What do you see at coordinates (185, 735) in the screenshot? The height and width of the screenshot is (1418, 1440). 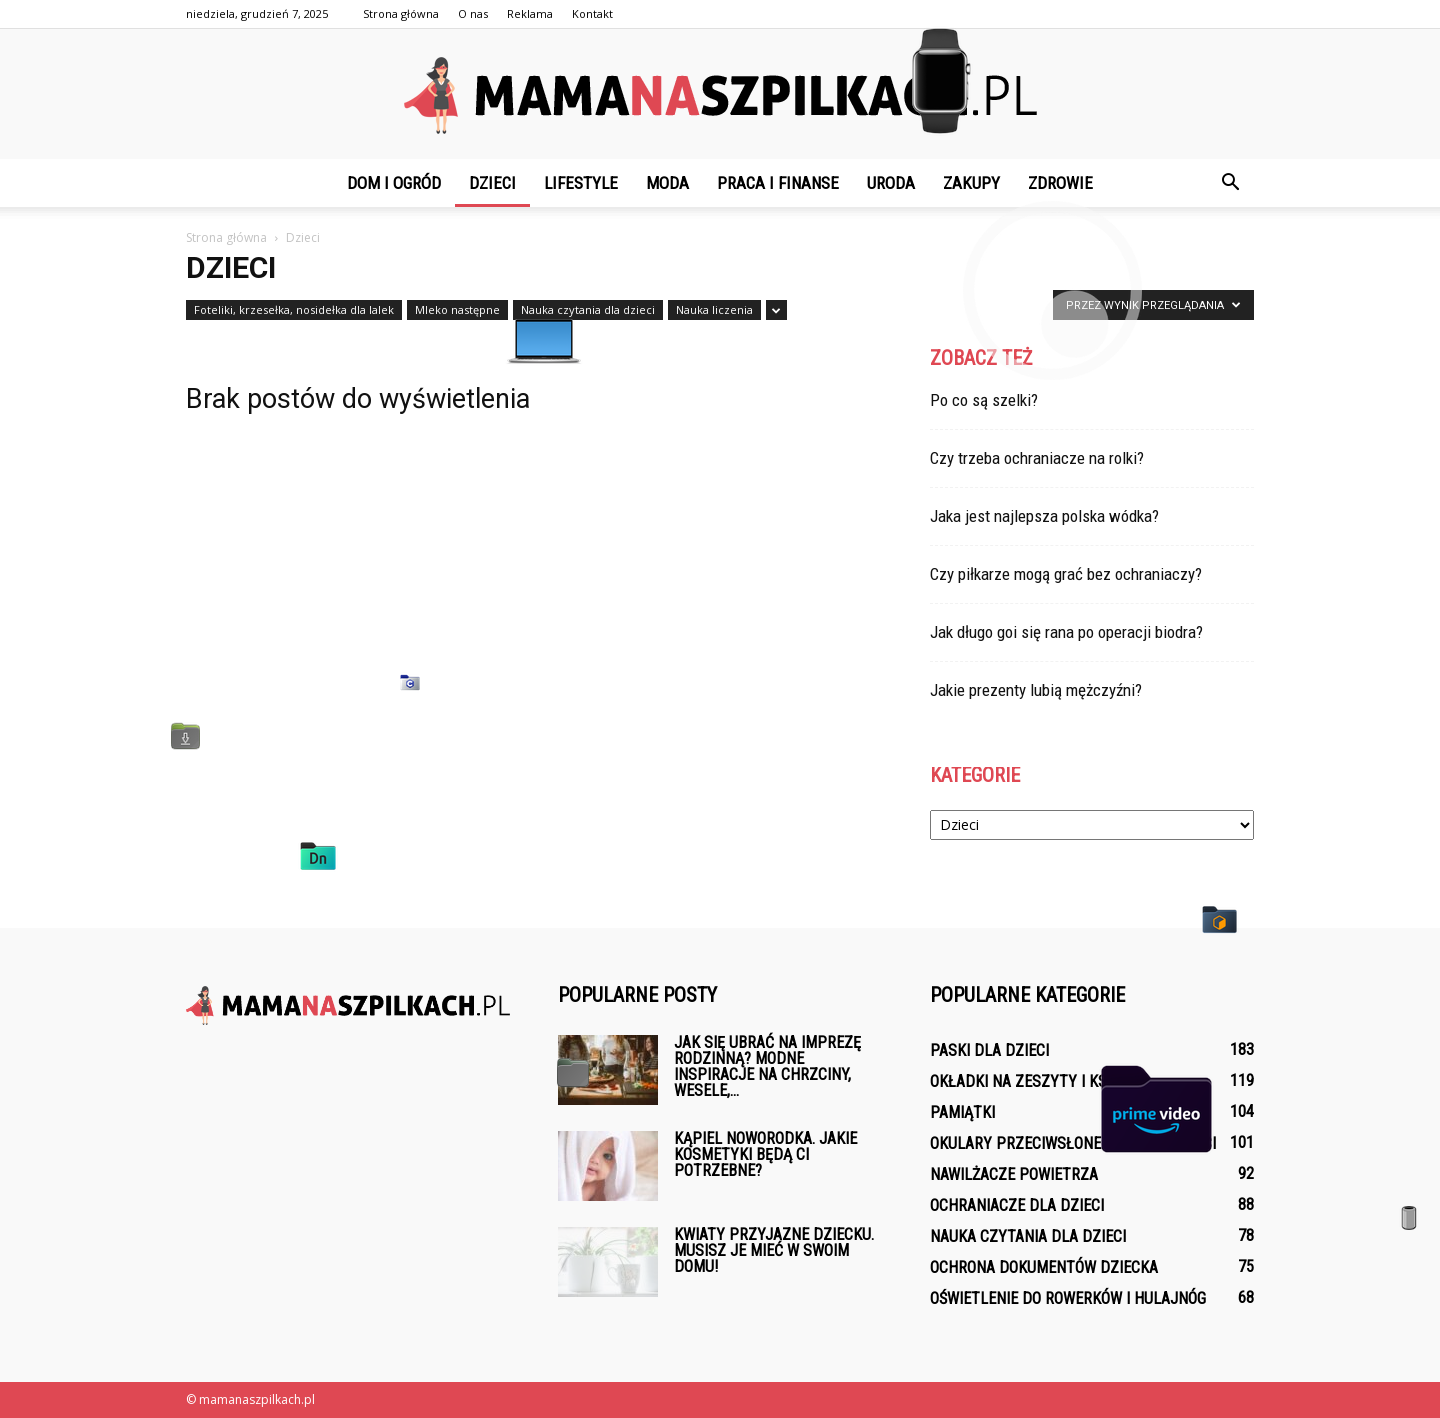 I see `open downloads folder` at bounding box center [185, 735].